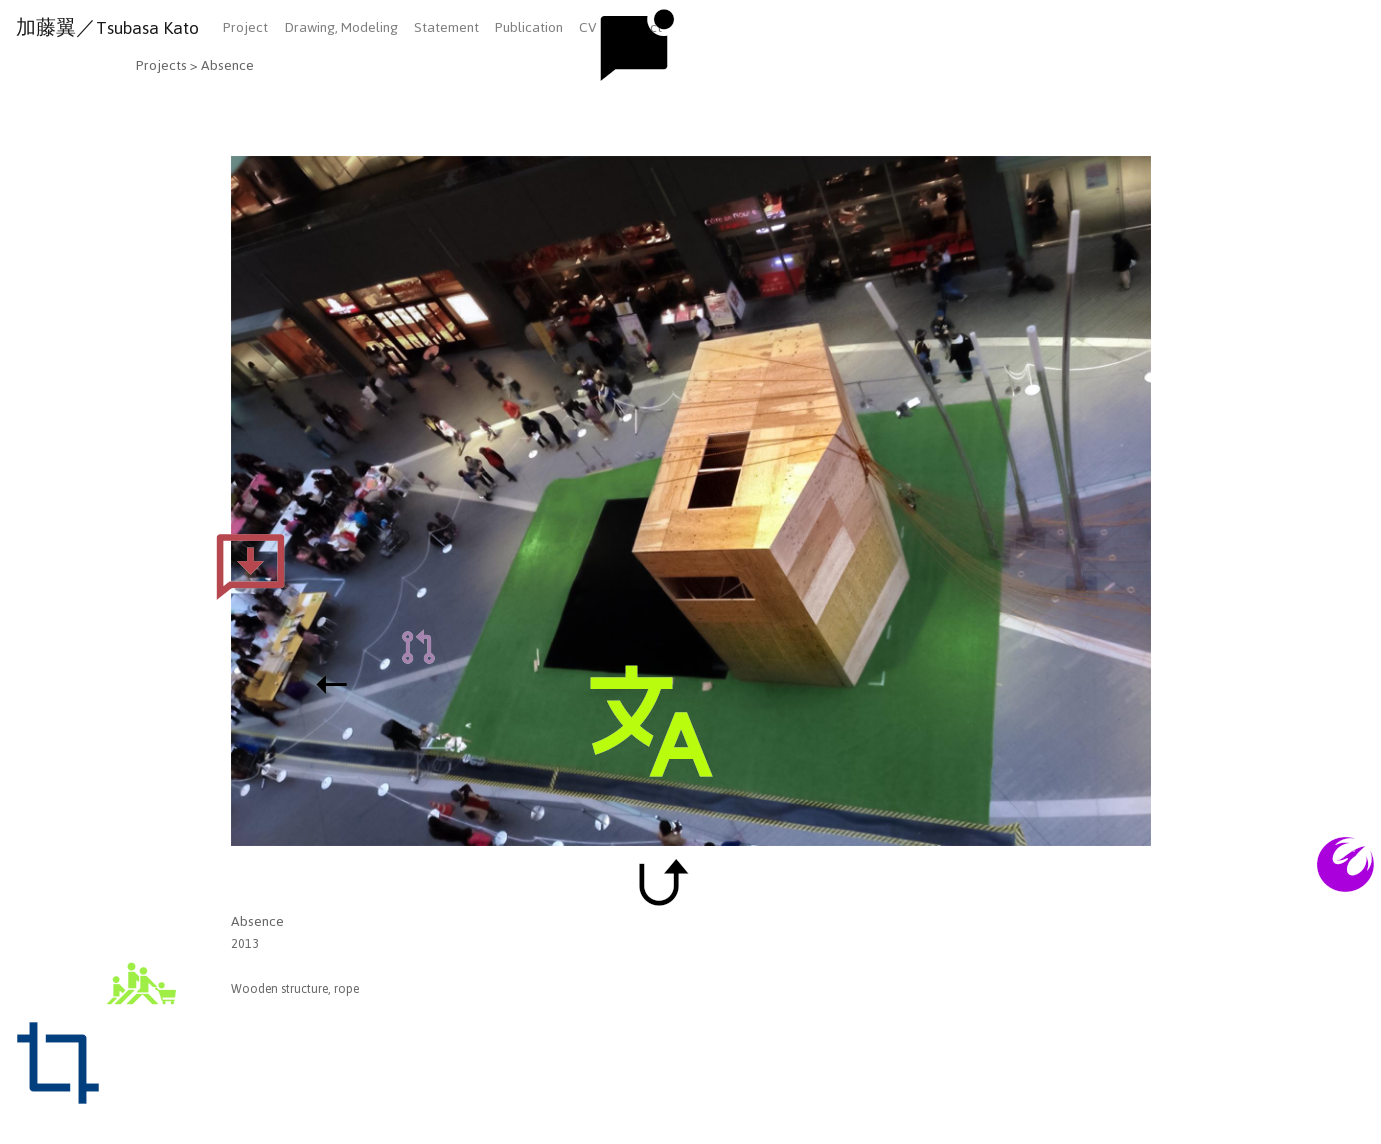 This screenshot has height=1144, width=1381. What do you see at coordinates (331, 684) in the screenshot?
I see `go back to the previous page` at bounding box center [331, 684].